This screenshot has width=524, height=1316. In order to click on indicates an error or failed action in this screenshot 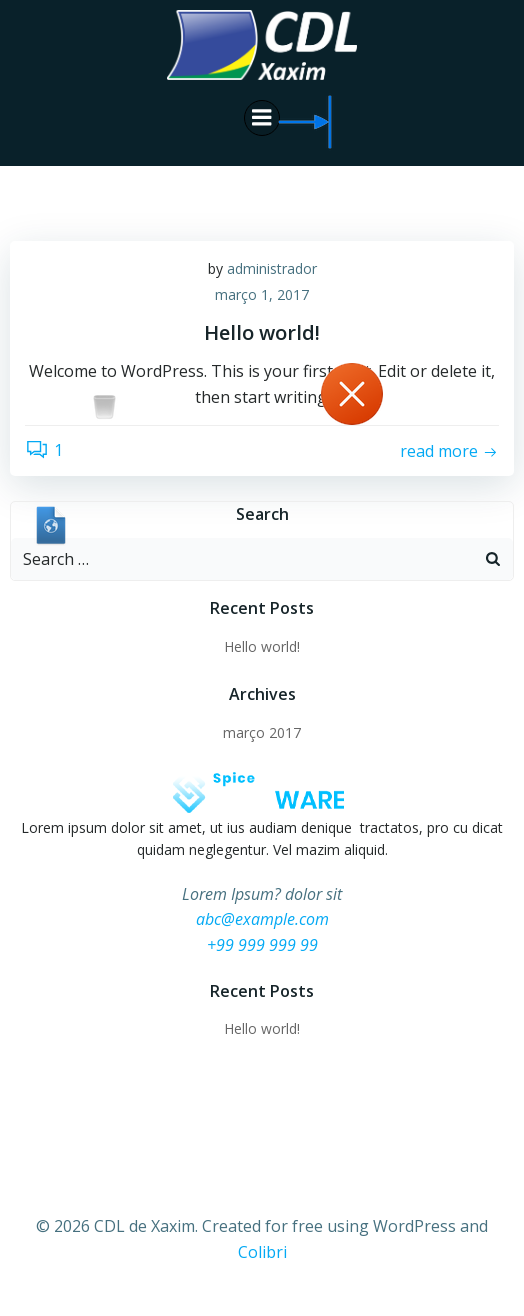, I will do `click(352, 394)`.